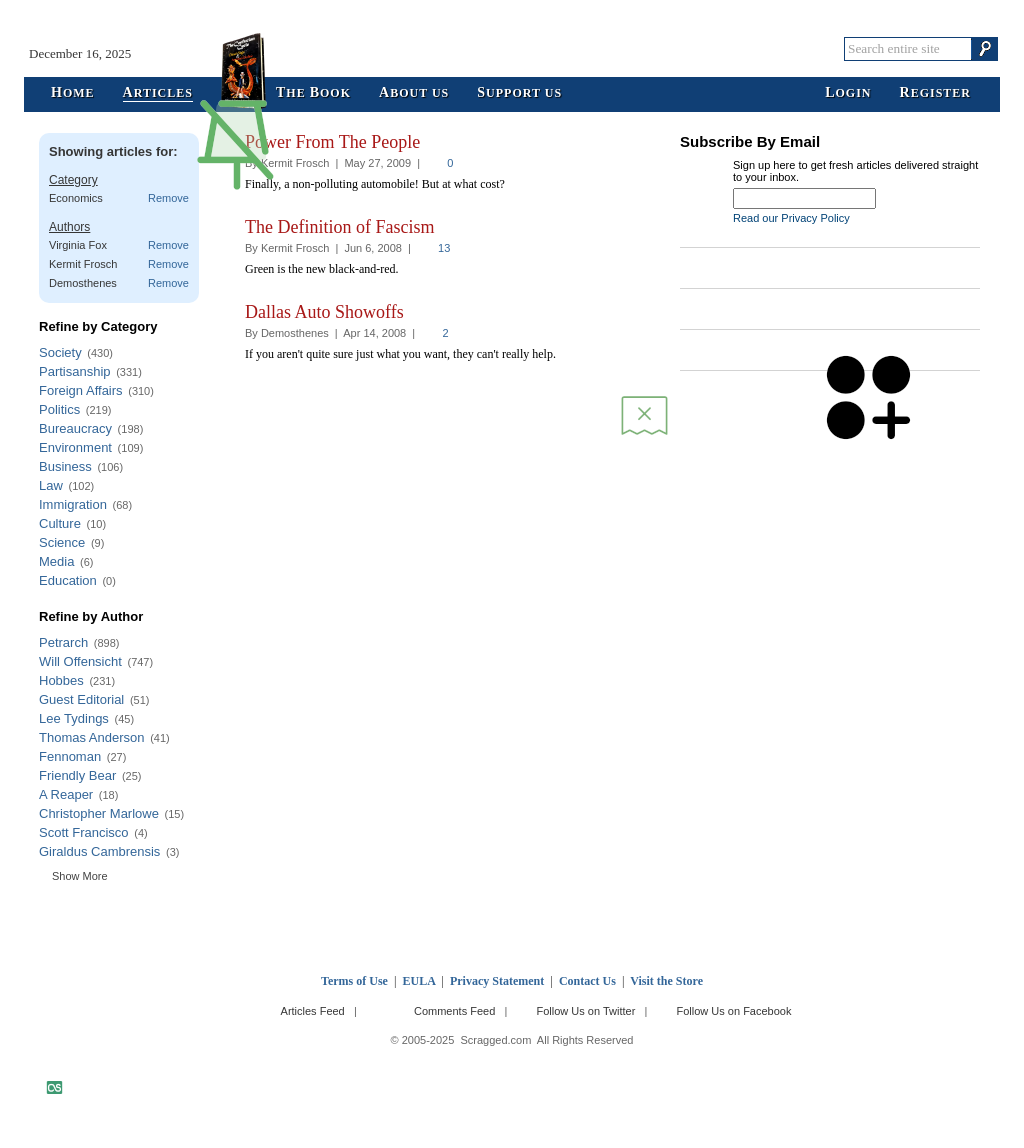  I want to click on add a new item to a group or collection, so click(868, 397).